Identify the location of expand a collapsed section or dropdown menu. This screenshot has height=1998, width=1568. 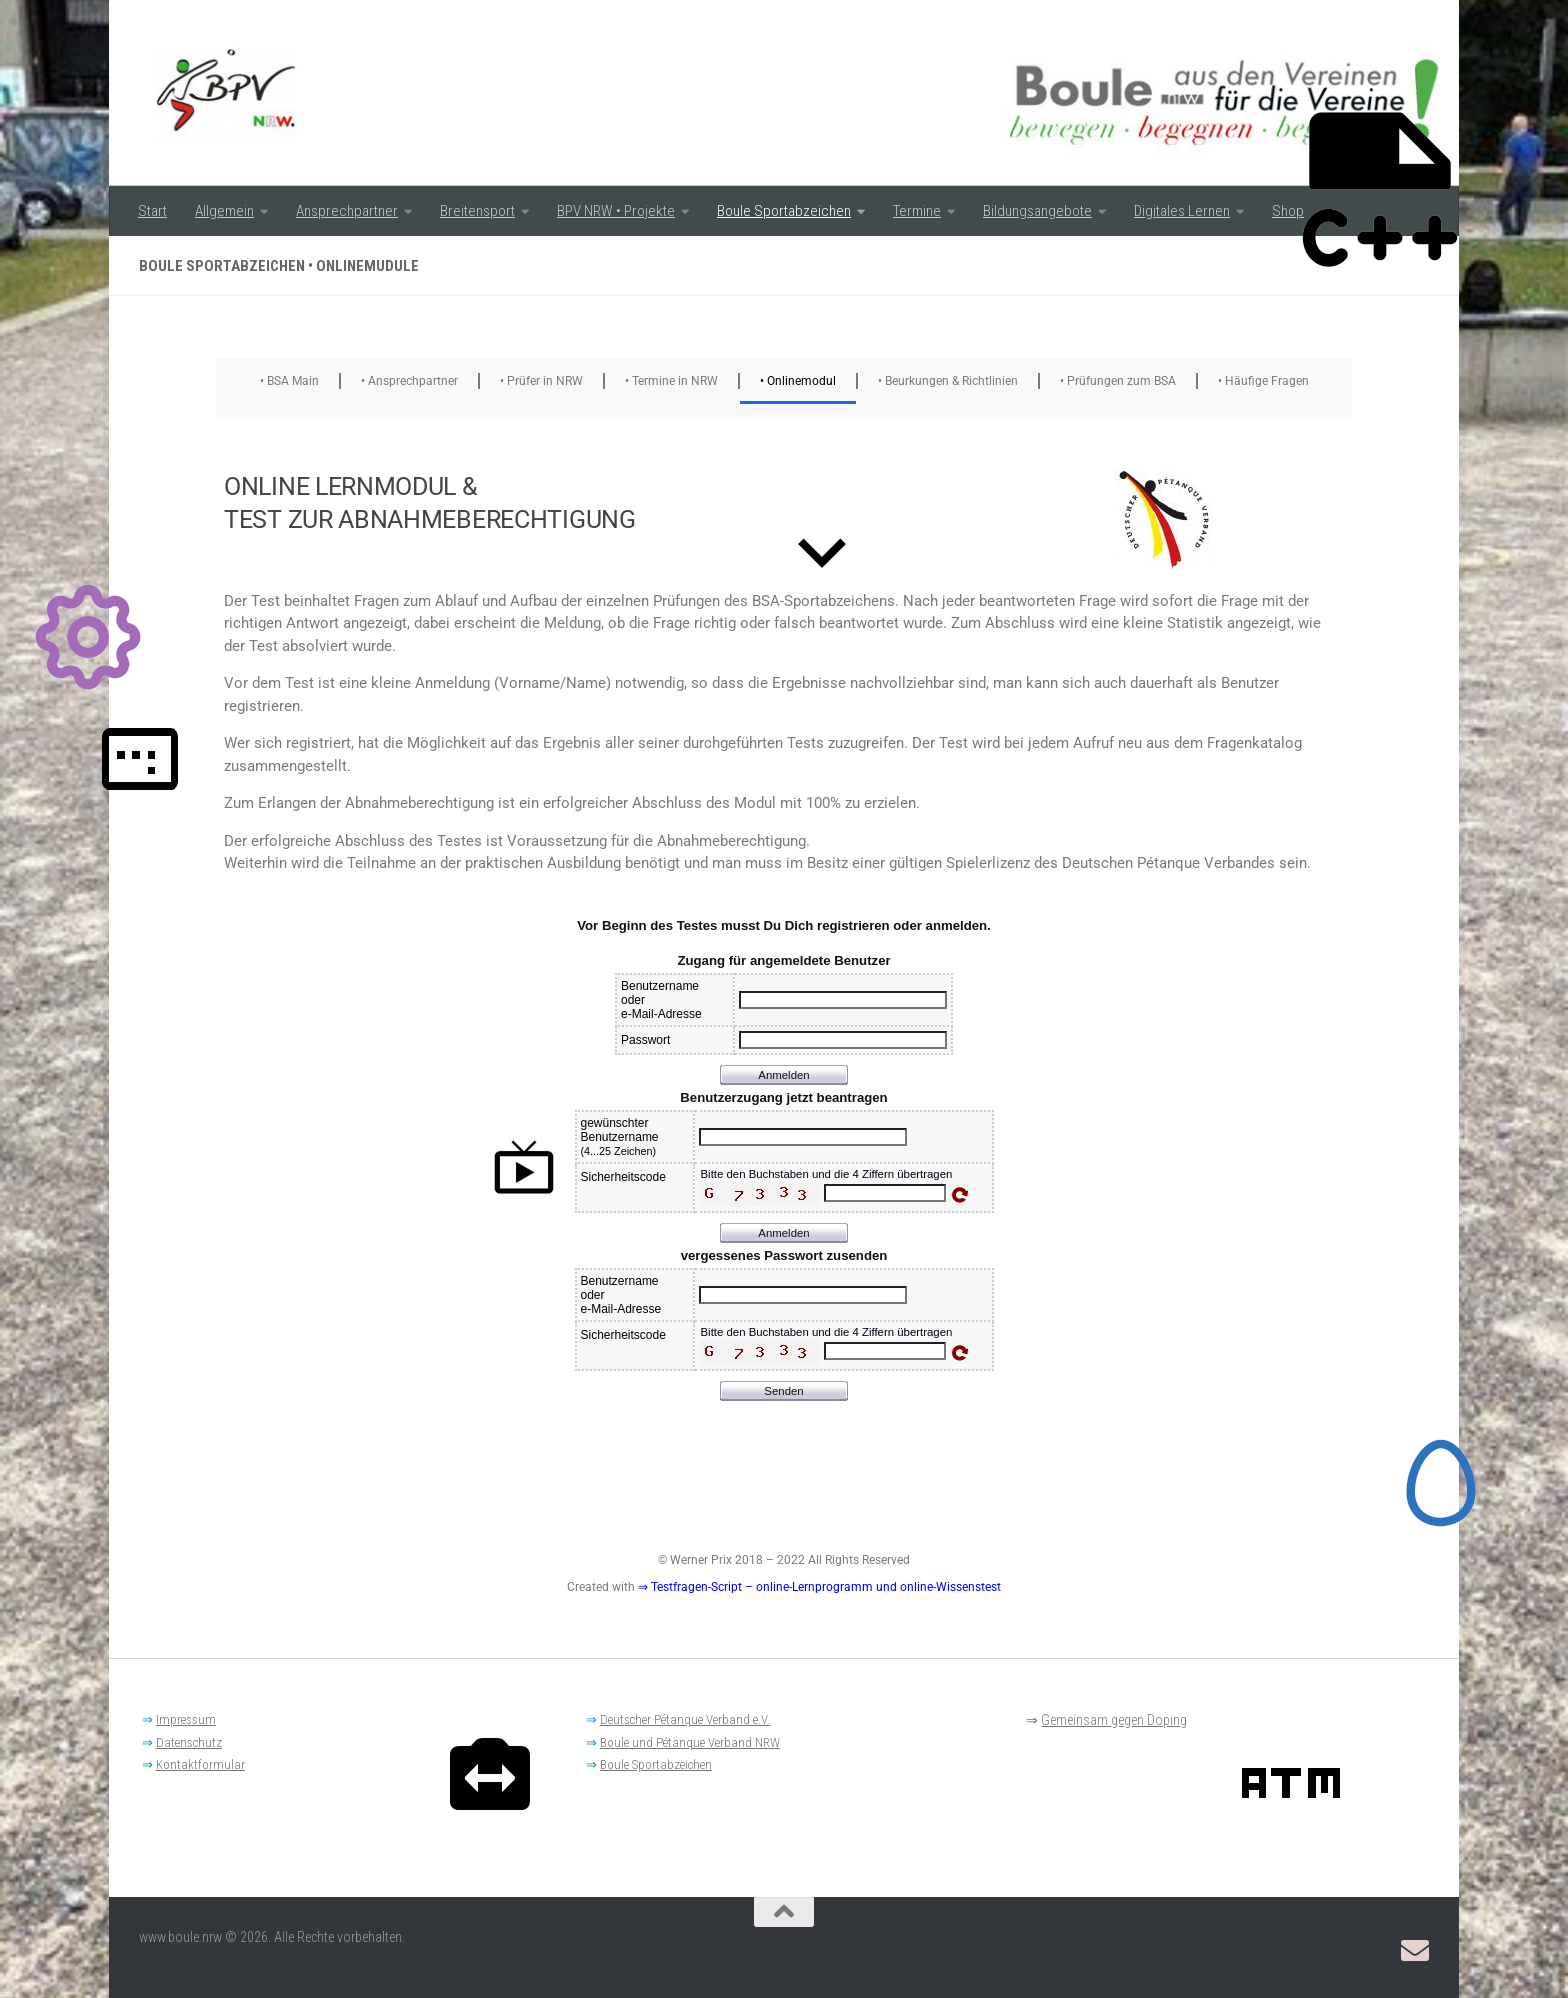
(822, 552).